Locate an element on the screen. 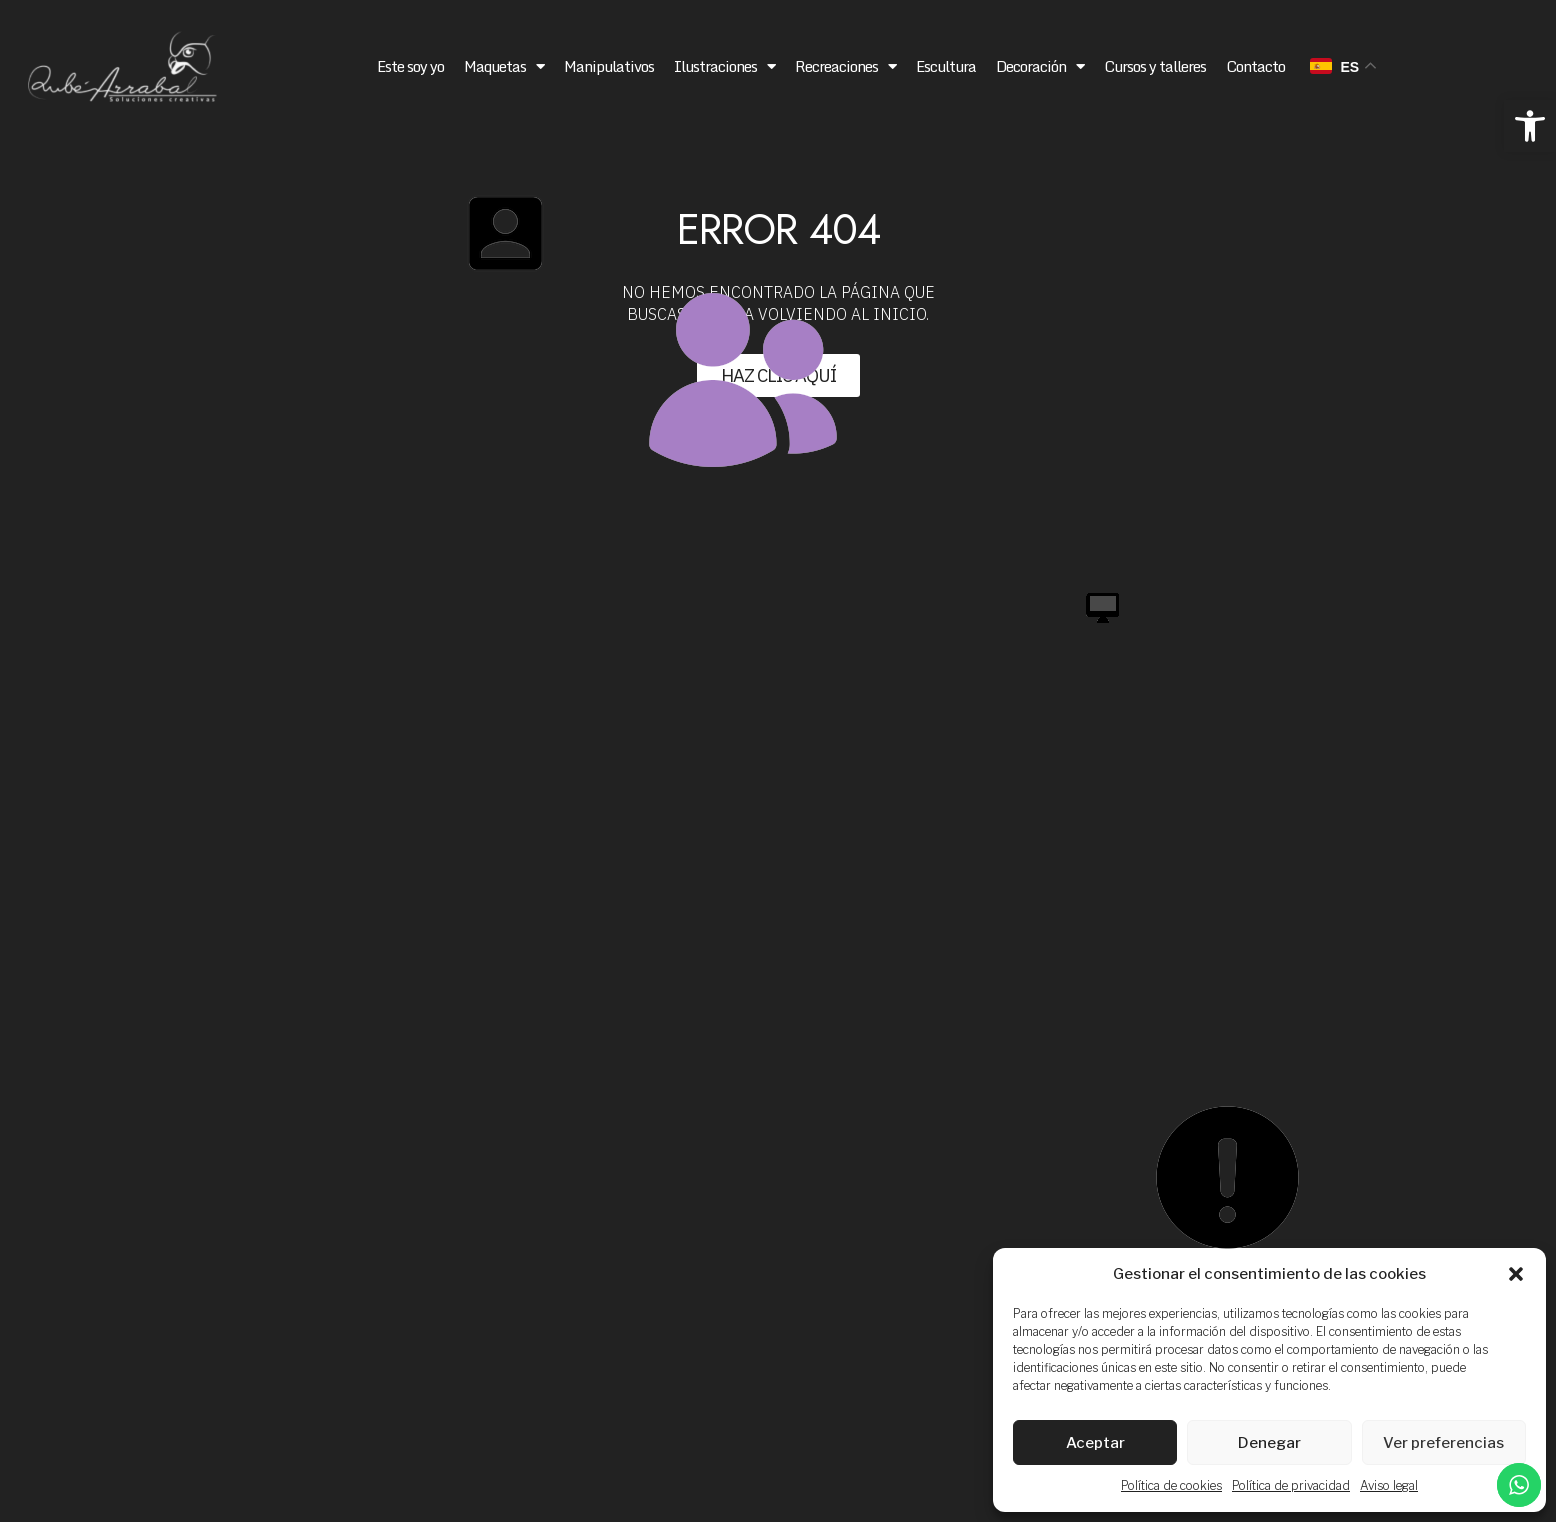 This screenshot has height=1522, width=1556. indicates an error or problem has occurred is located at coordinates (1227, 1177).